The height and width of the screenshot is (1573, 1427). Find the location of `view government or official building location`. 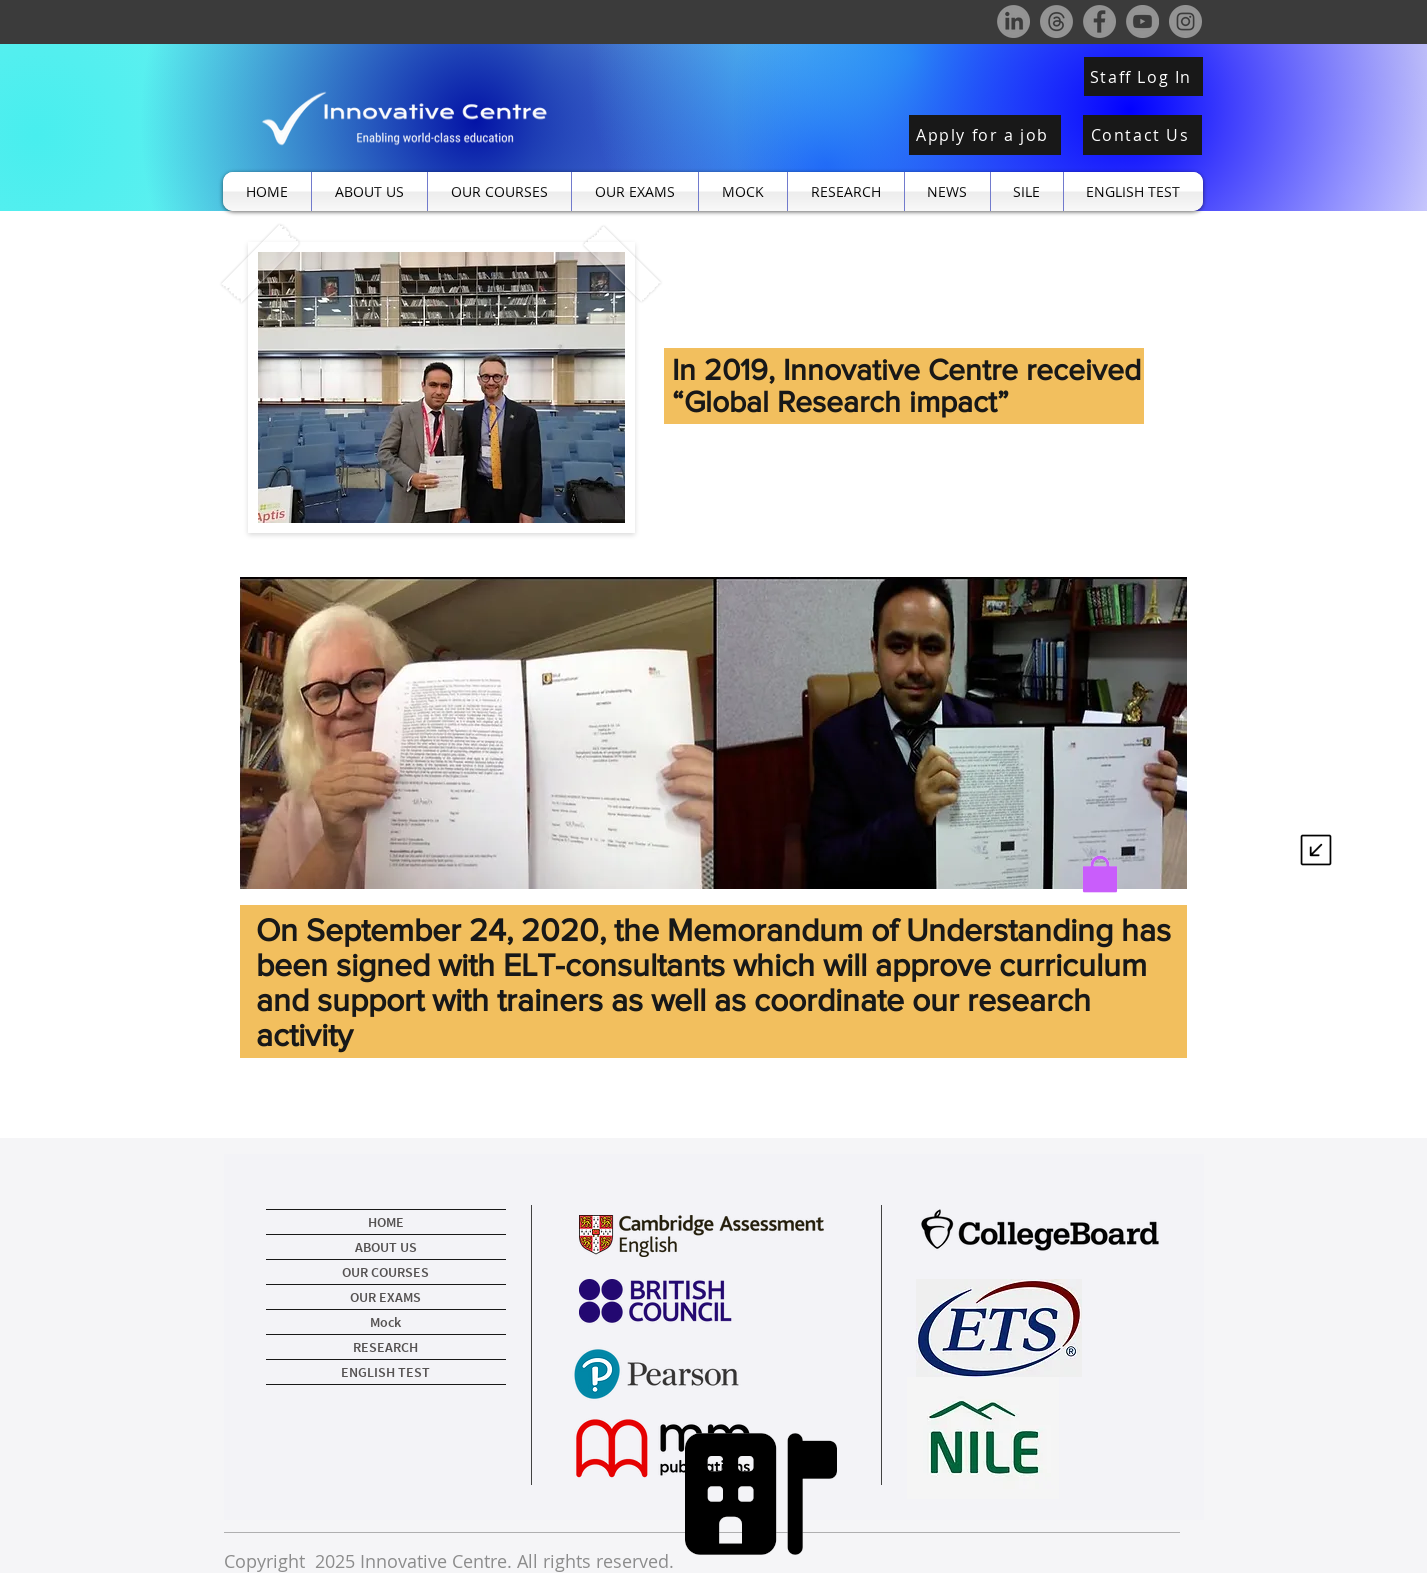

view government or official building location is located at coordinates (761, 1494).